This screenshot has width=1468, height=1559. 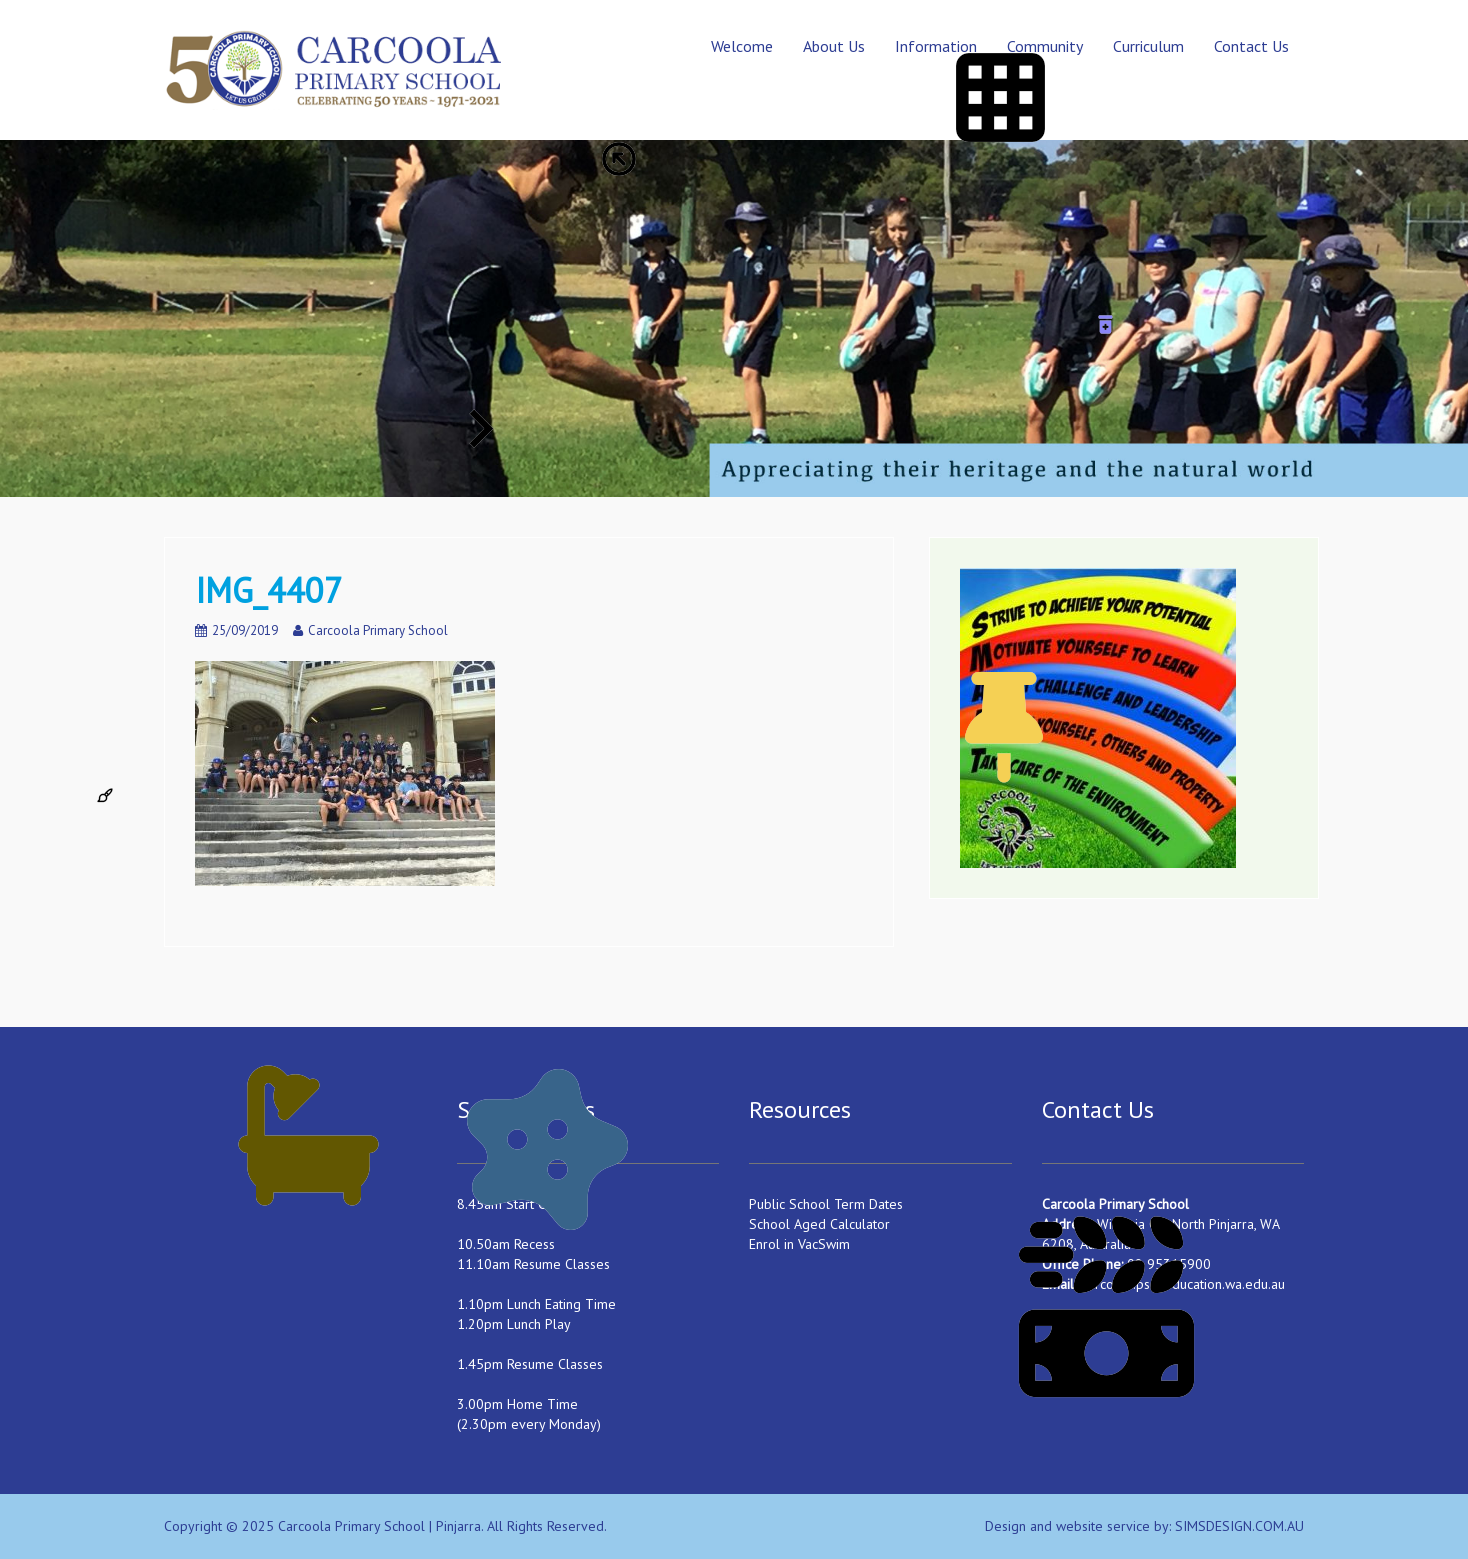 What do you see at coordinates (1106, 1309) in the screenshot?
I see `access agricultural subsidies or farm payments` at bounding box center [1106, 1309].